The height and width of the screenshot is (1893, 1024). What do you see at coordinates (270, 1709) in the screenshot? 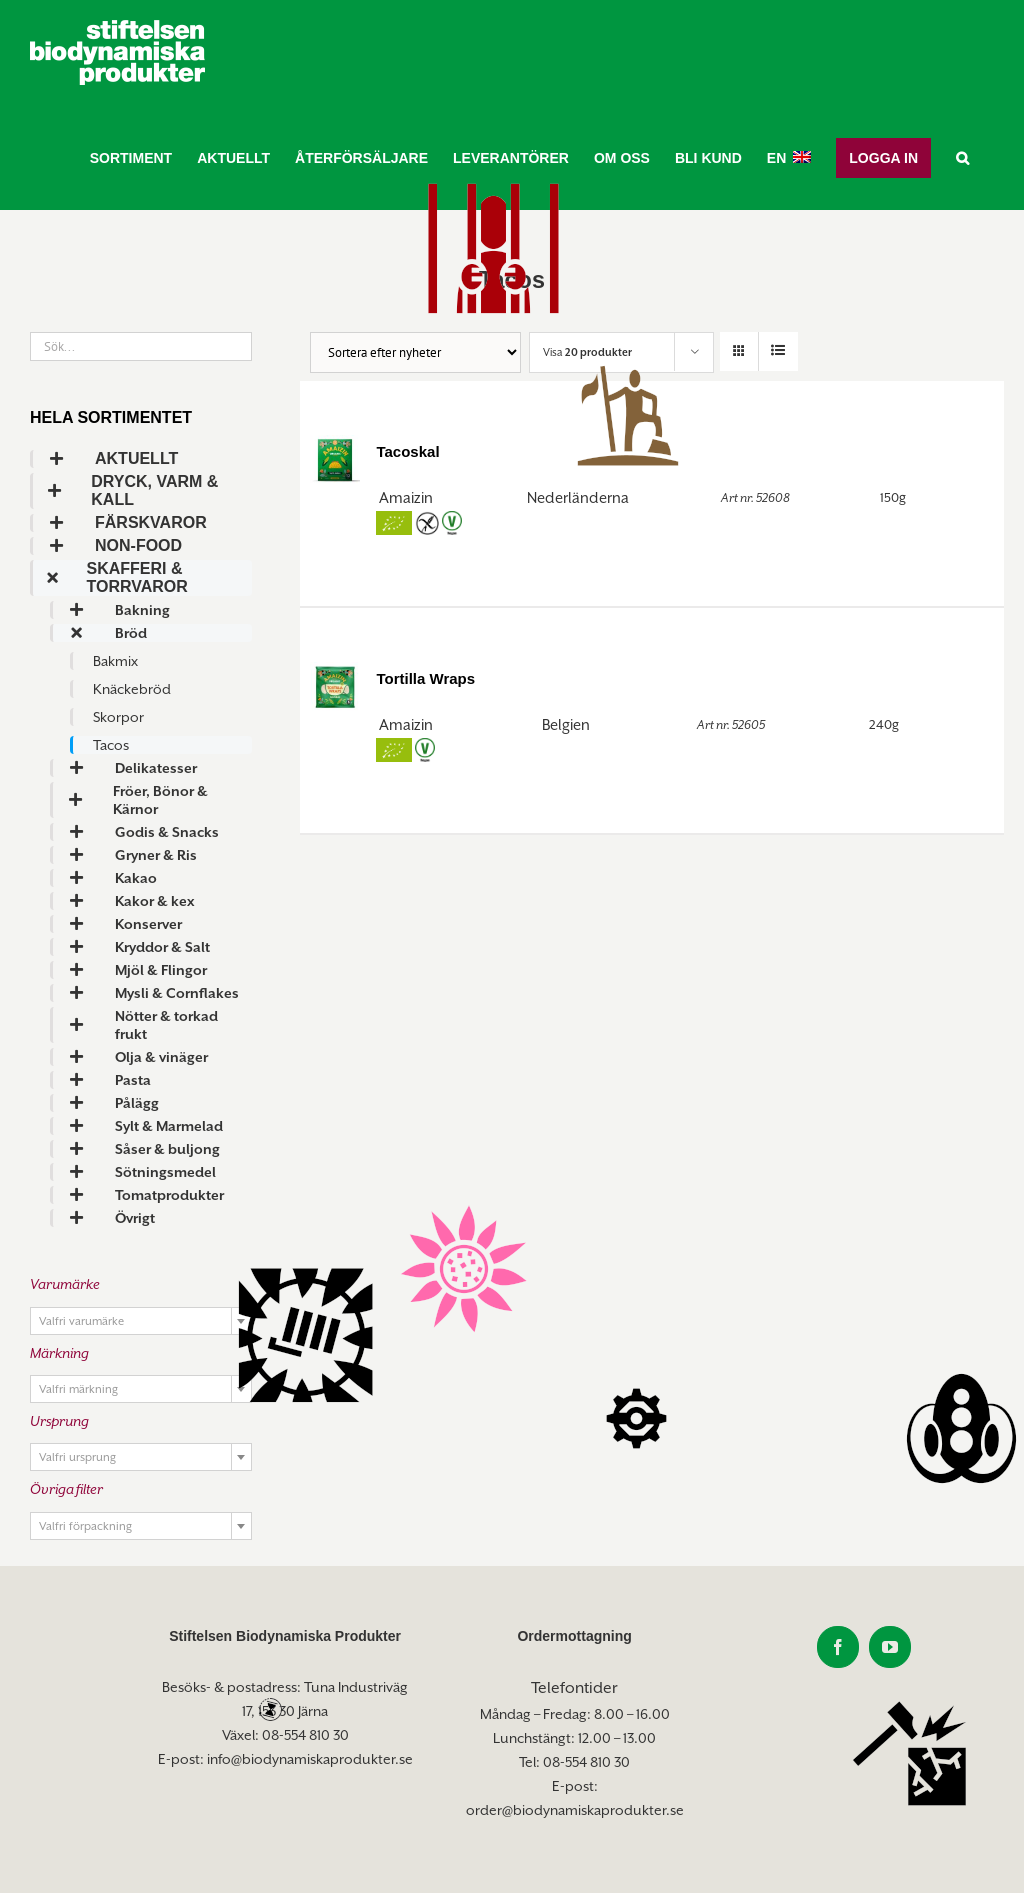
I see `indicates time remaining or elapsed duration` at bounding box center [270, 1709].